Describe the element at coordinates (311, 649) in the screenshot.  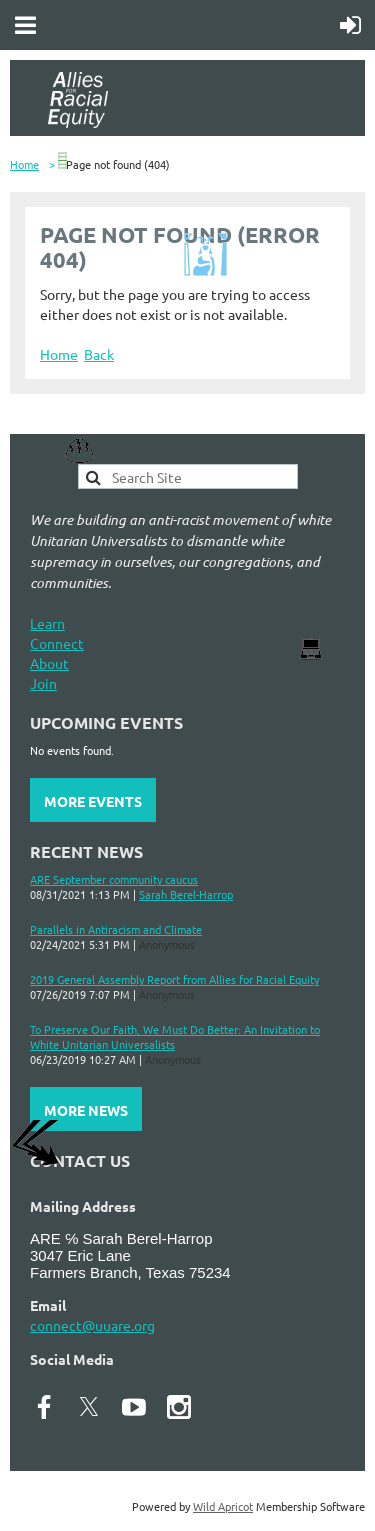
I see `access desktop or laptop version of the site` at that location.